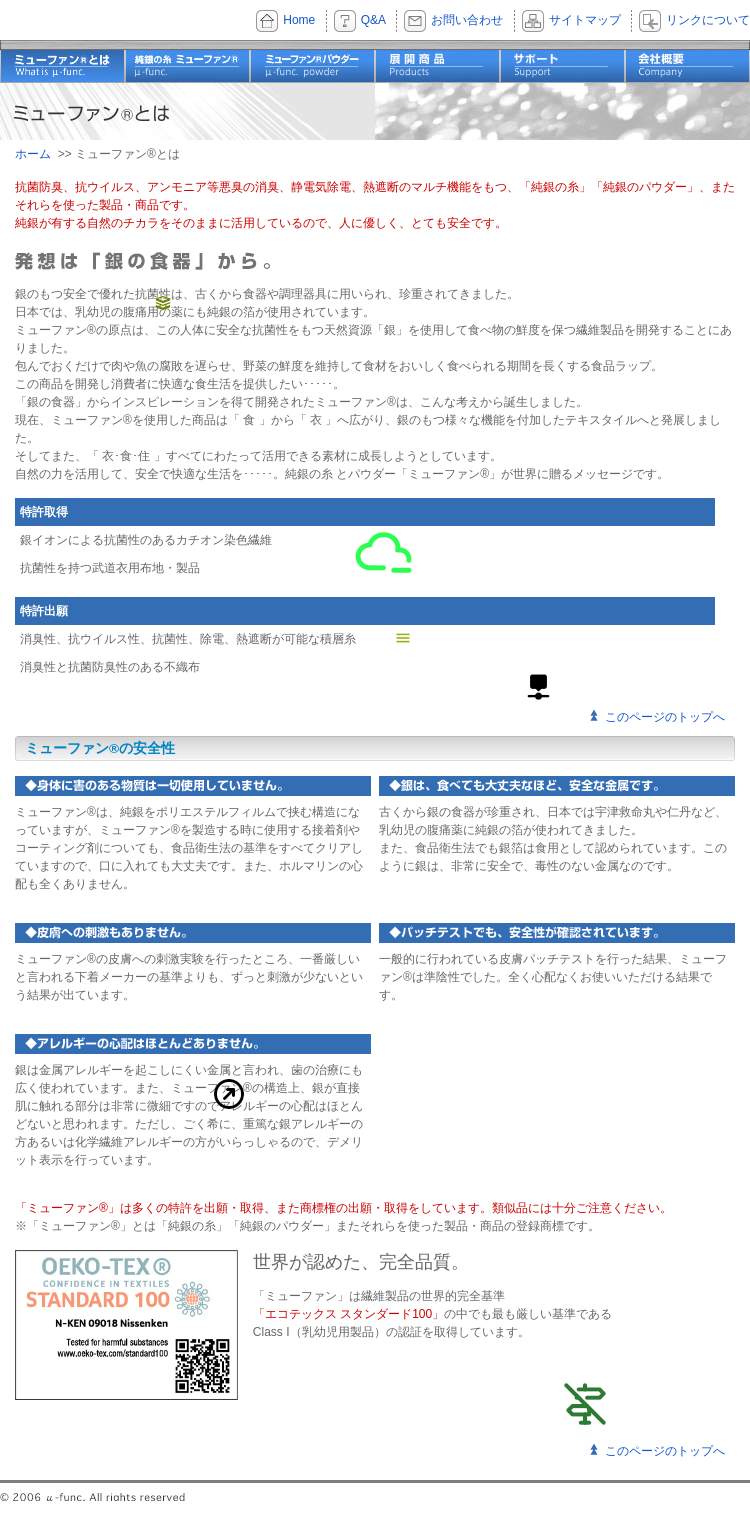 The width and height of the screenshot is (750, 1531). I want to click on open the navigation menu, so click(403, 638).